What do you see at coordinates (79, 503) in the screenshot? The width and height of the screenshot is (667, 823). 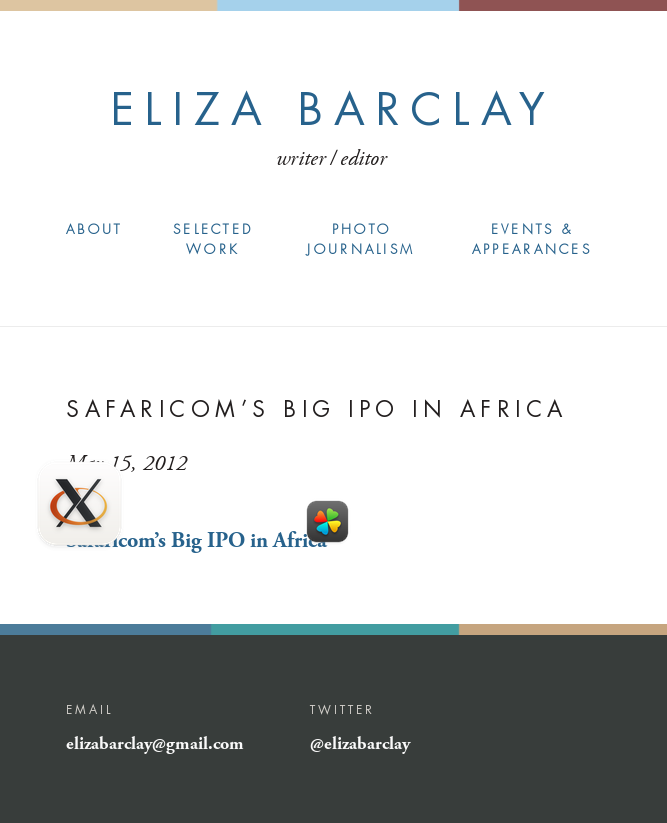 I see `launch xorg display server application` at bounding box center [79, 503].